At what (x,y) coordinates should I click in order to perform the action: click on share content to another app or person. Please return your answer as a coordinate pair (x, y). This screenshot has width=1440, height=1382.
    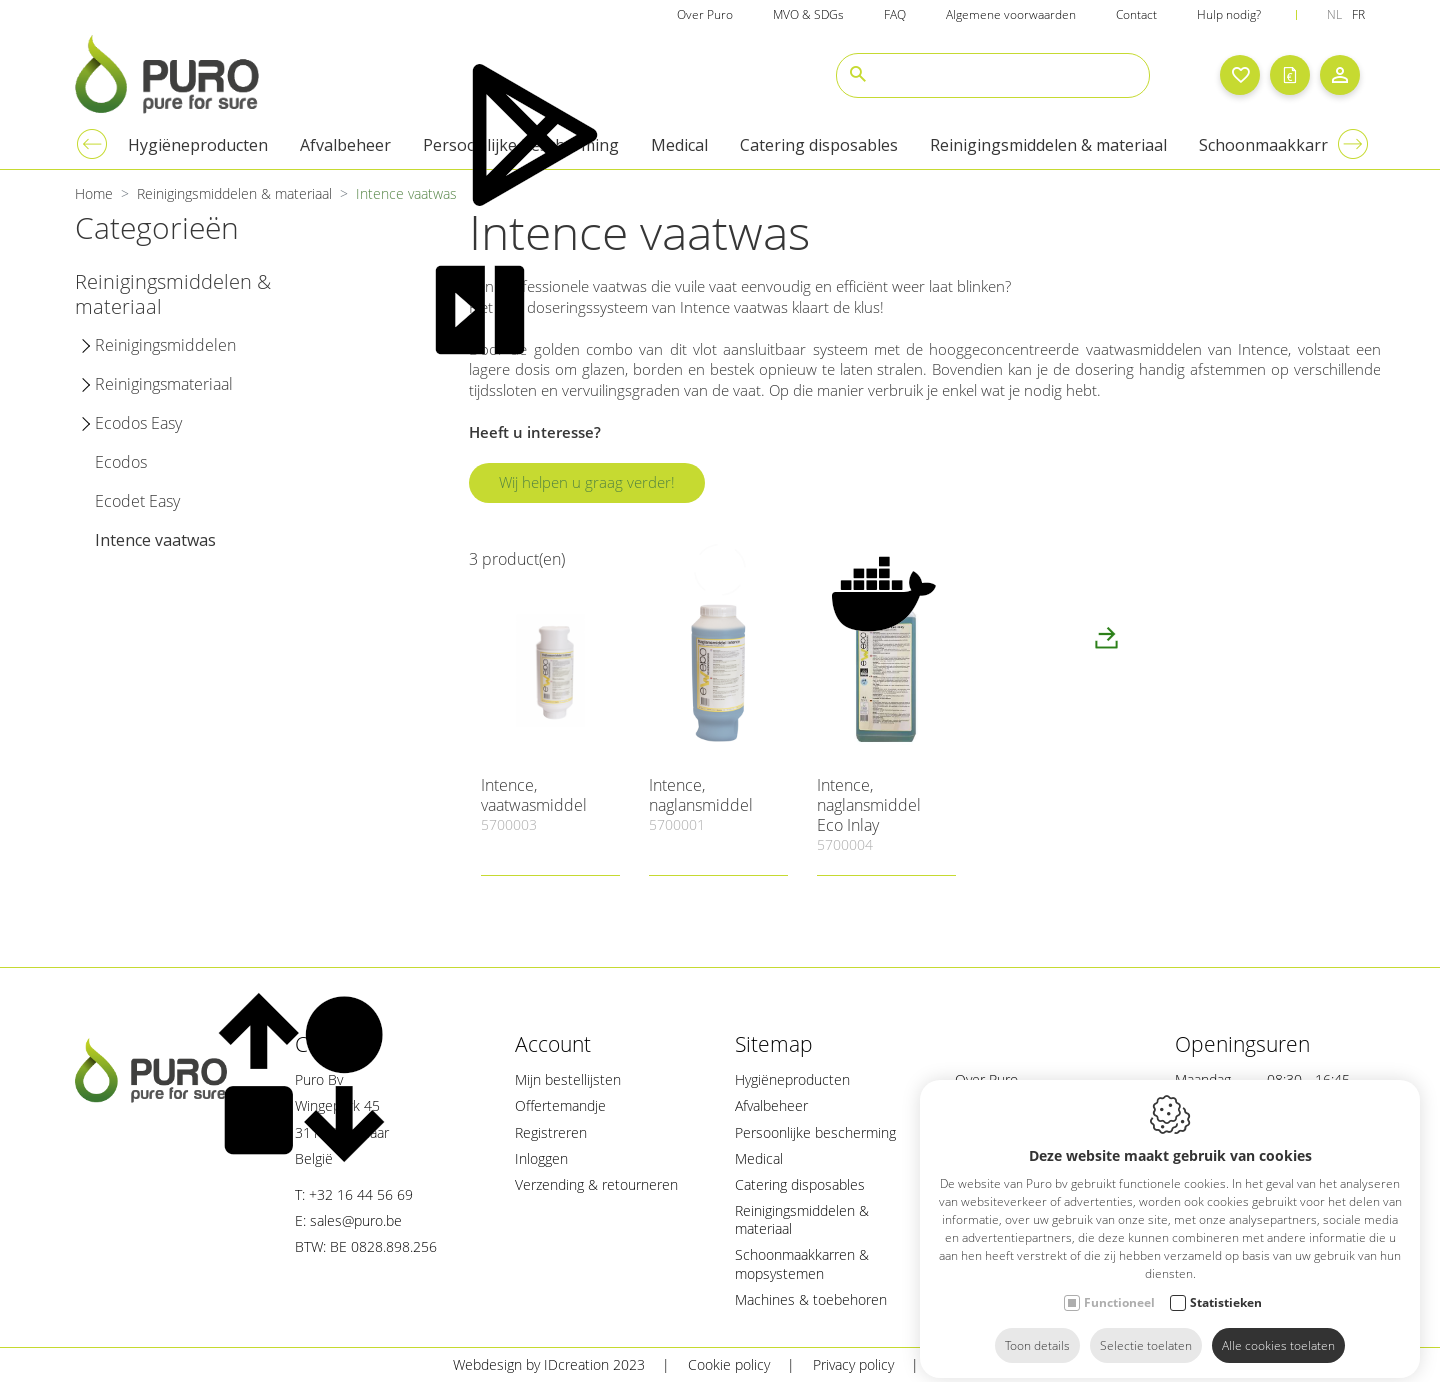
    Looking at the image, I should click on (1106, 638).